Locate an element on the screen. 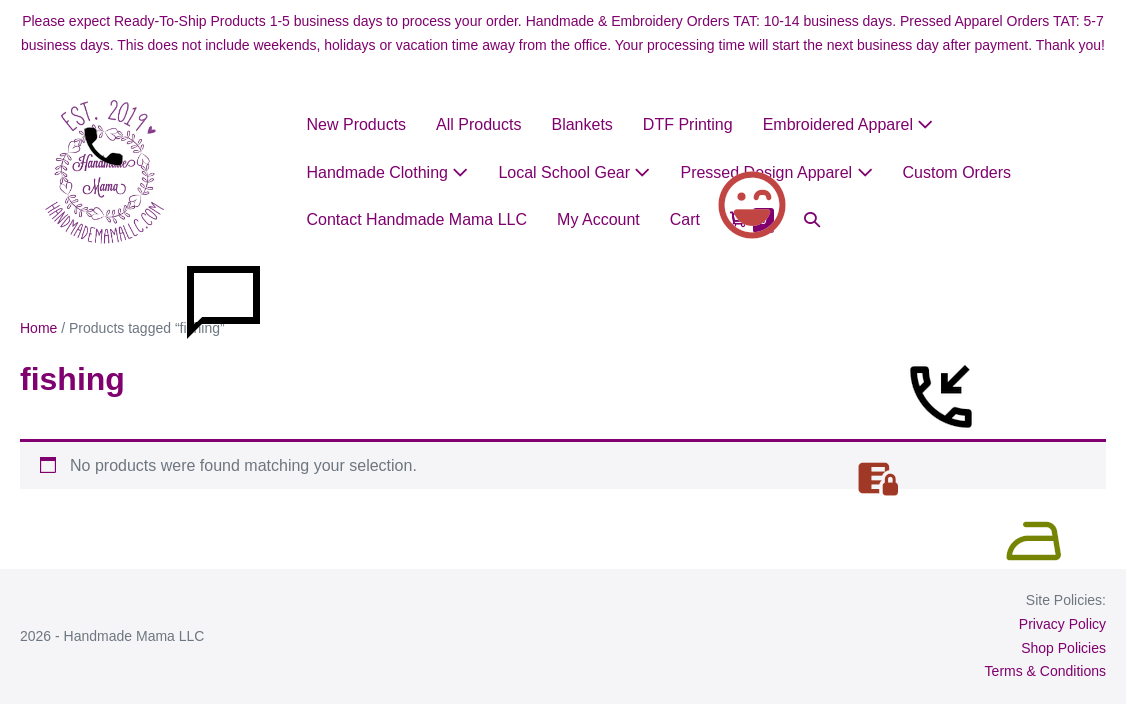  open chat or messaging is located at coordinates (223, 302).